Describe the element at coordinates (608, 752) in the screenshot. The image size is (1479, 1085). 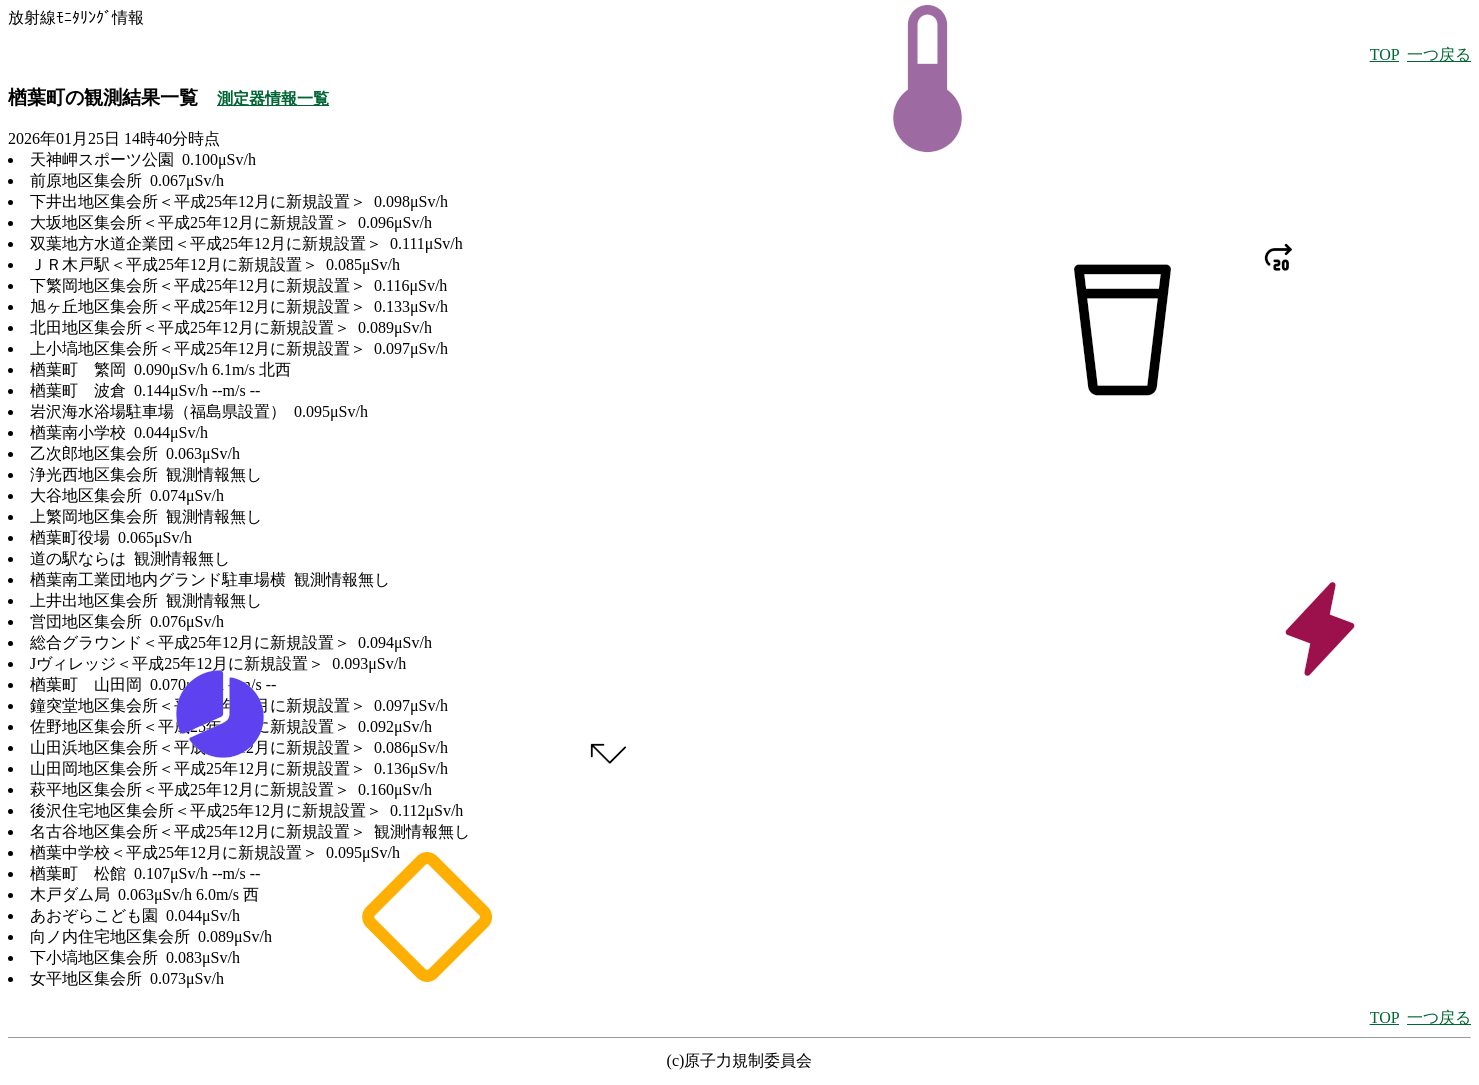
I see `go back or return to previous screen` at that location.